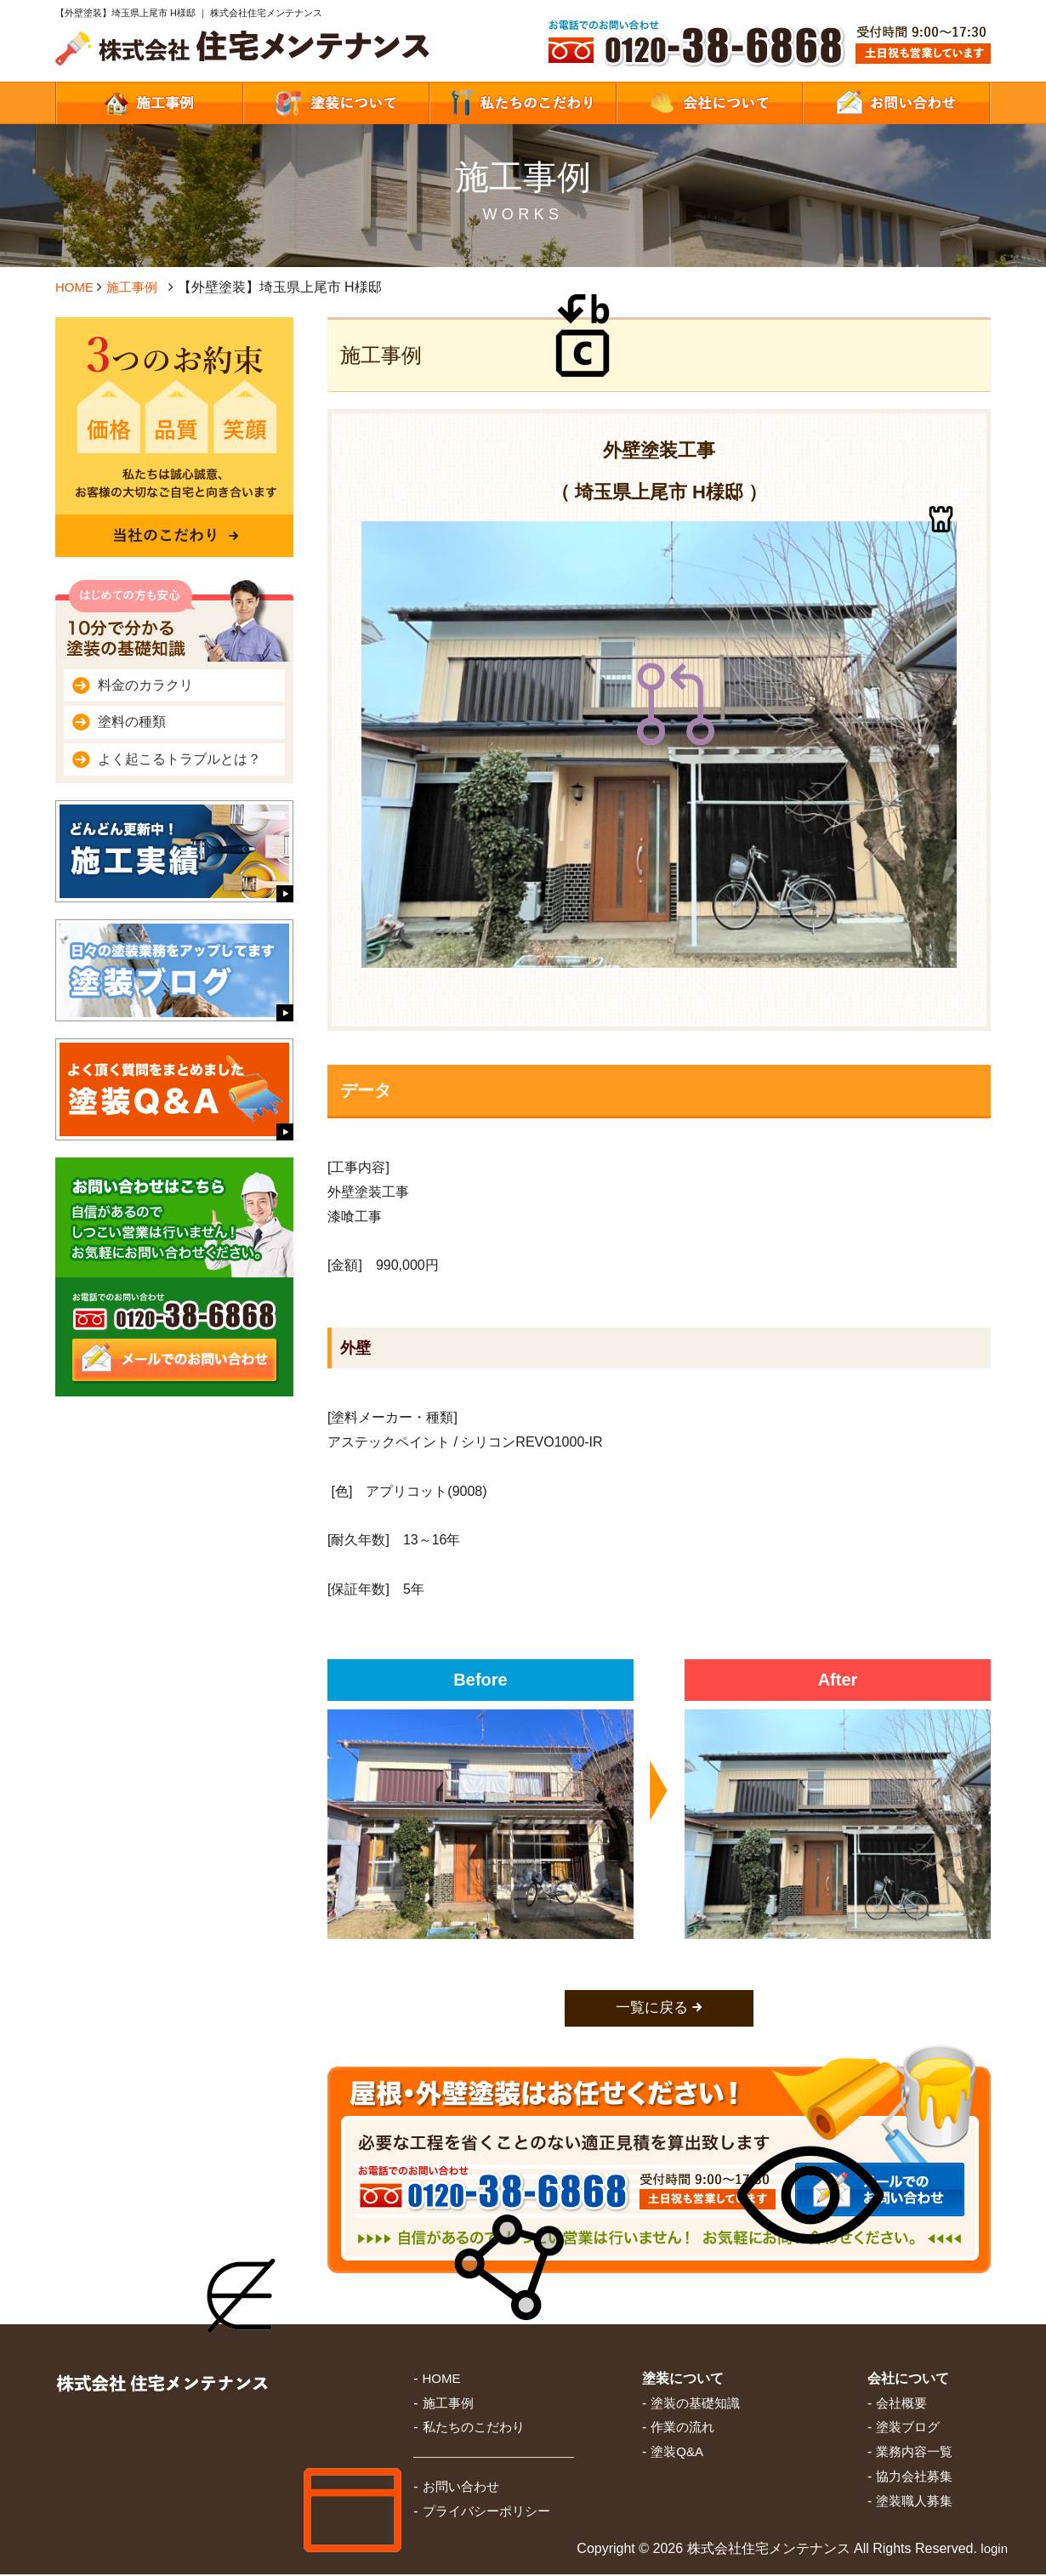  Describe the element at coordinates (241, 2295) in the screenshot. I see `indicates item is not part of a set or group` at that location.